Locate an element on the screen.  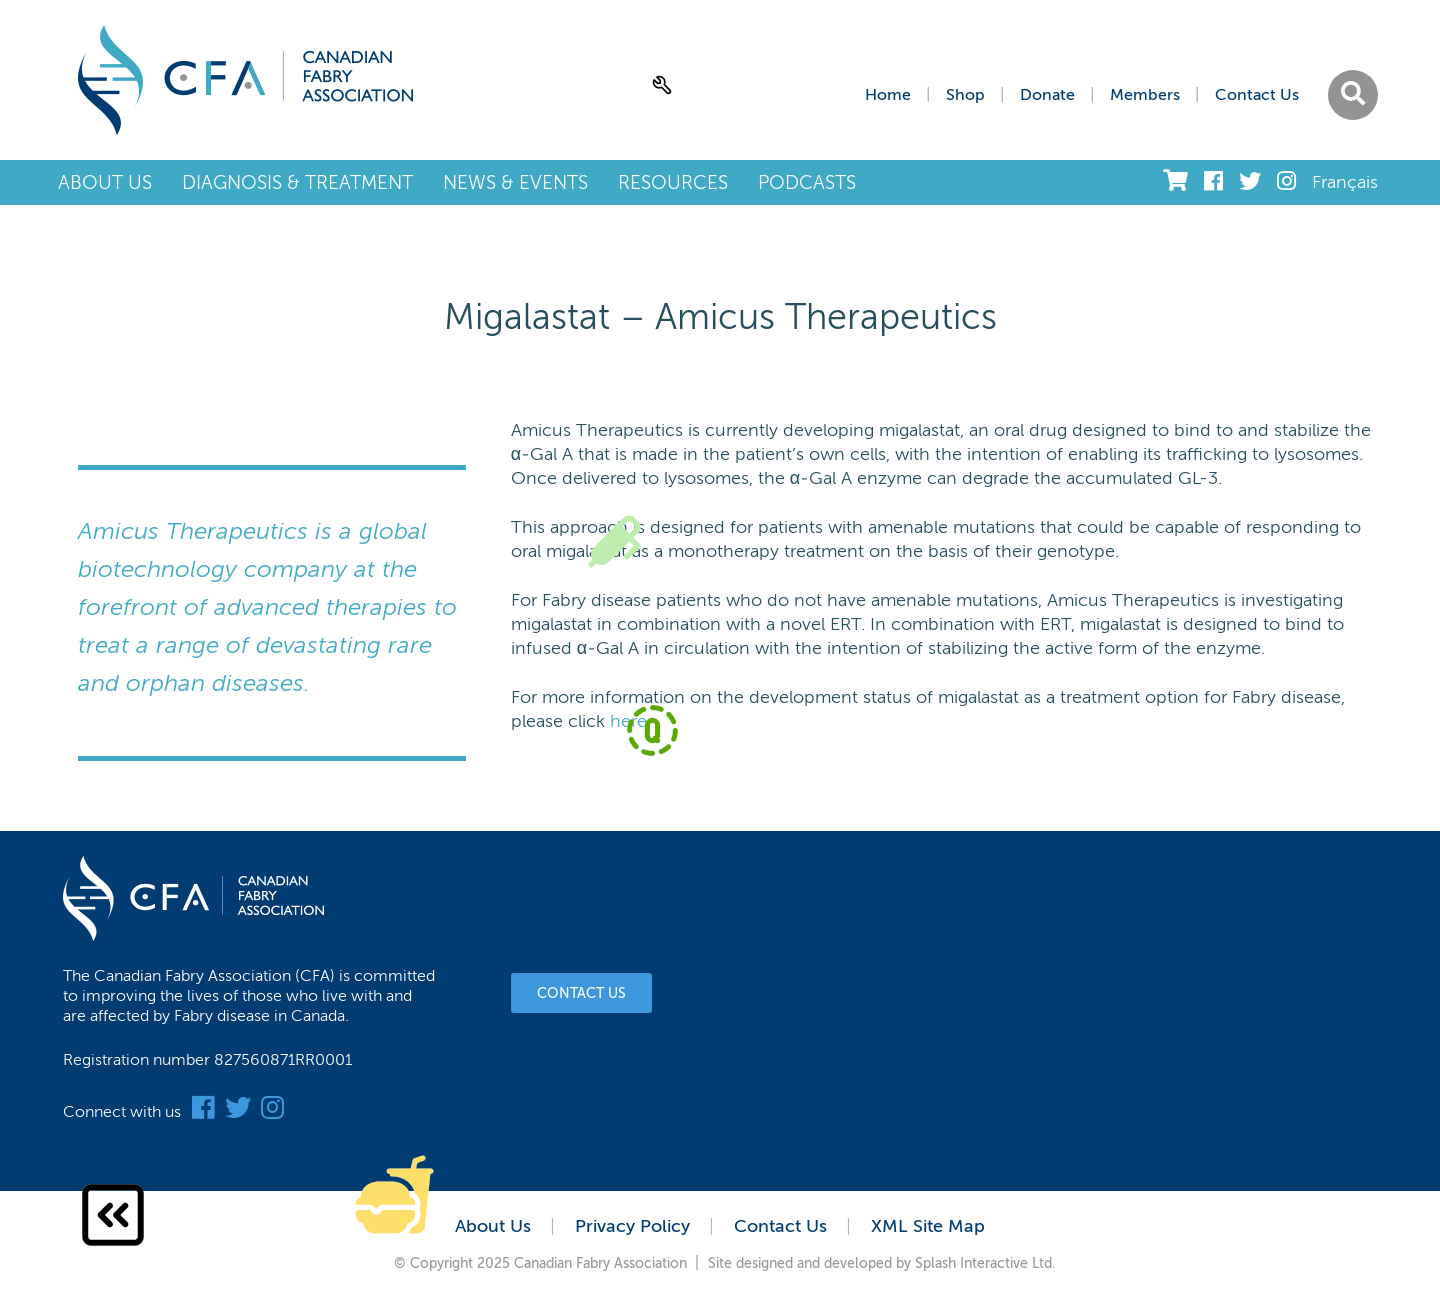
browse nearby fast food restaurants is located at coordinates (394, 1194).